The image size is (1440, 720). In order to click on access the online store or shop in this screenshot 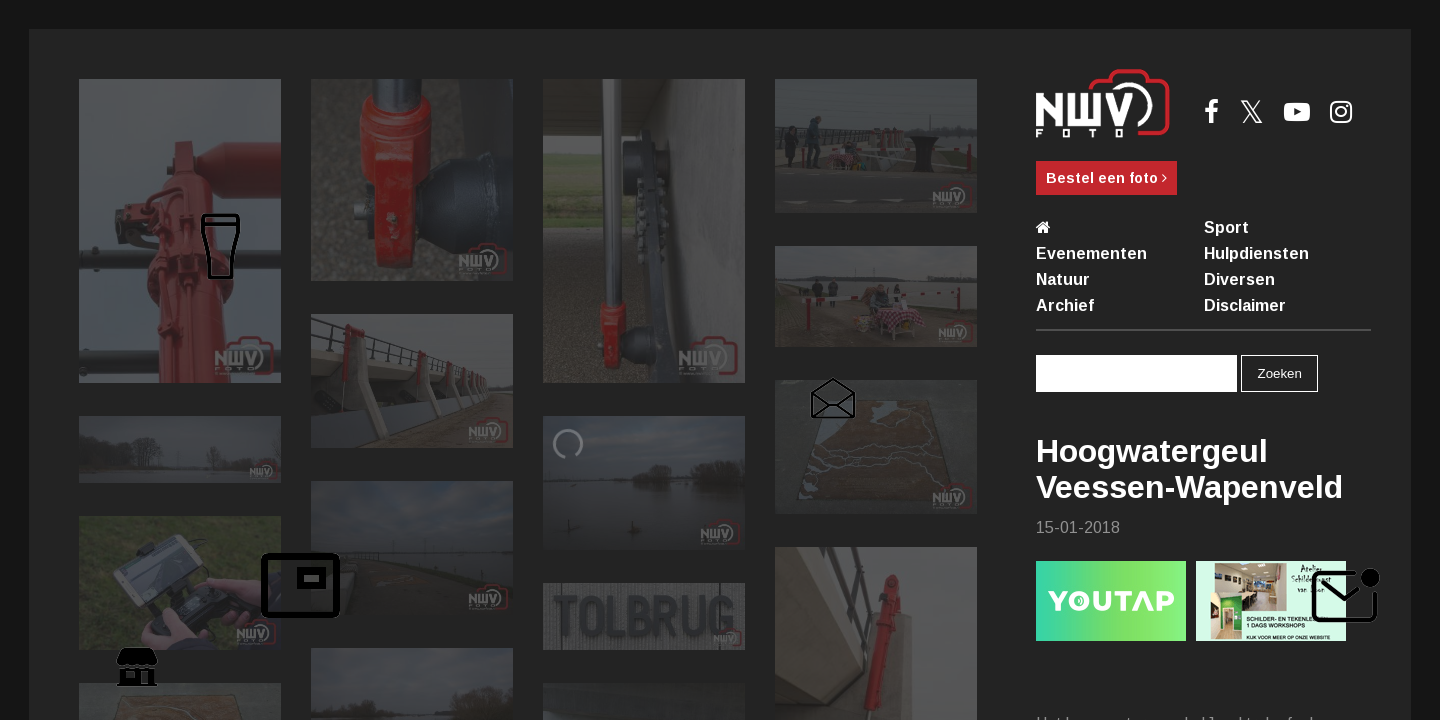, I will do `click(137, 667)`.